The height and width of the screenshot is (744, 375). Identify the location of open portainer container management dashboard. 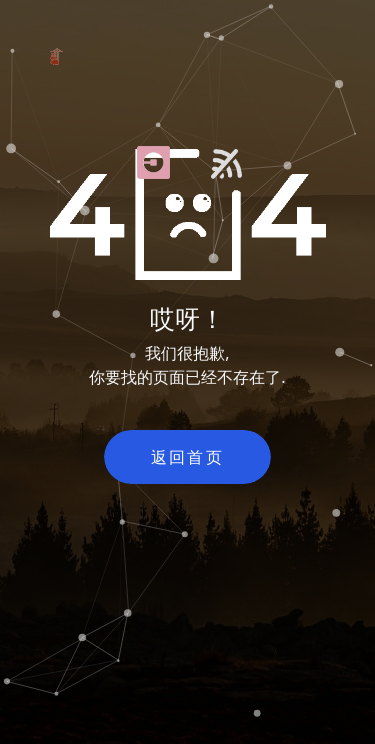
(56, 56).